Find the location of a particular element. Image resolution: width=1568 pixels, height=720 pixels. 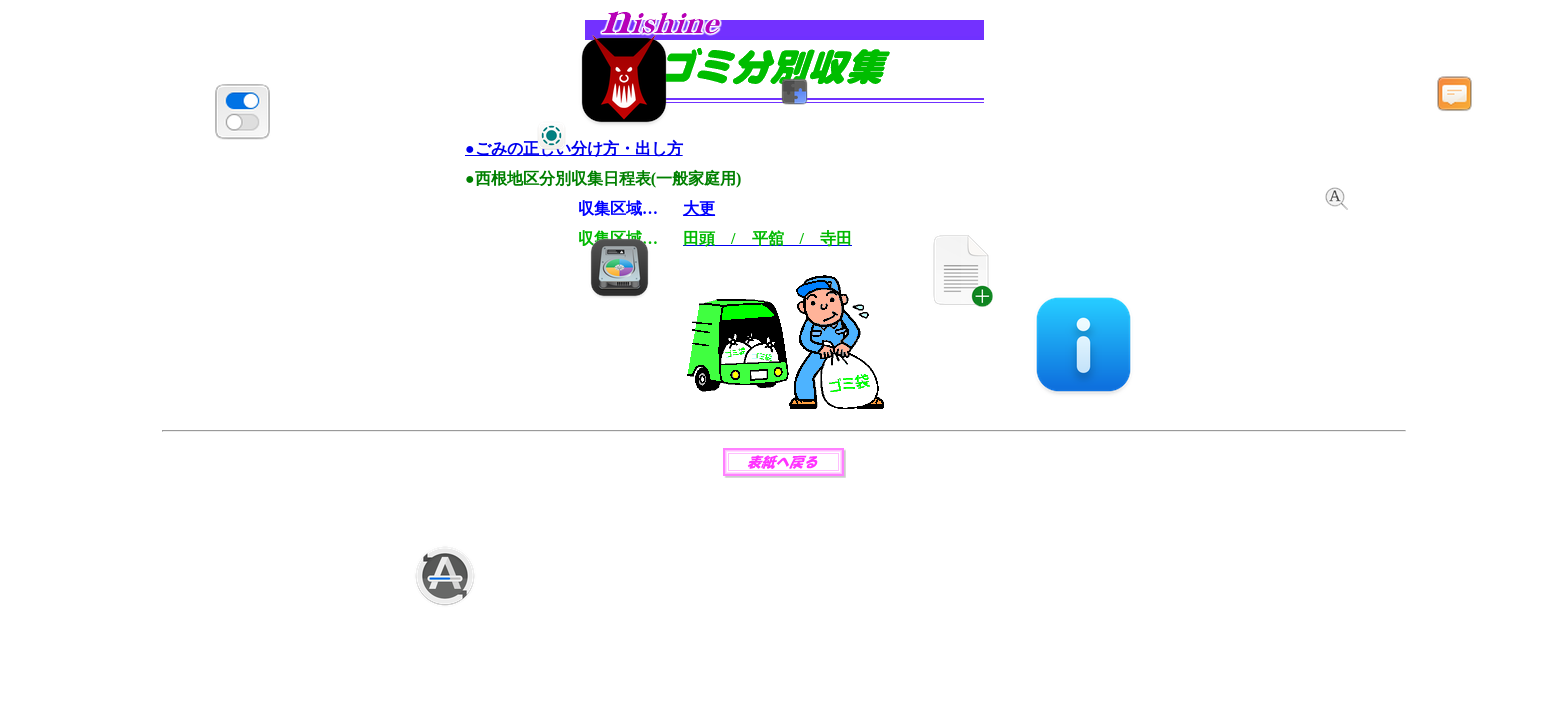

view user profile information is located at coordinates (1083, 344).